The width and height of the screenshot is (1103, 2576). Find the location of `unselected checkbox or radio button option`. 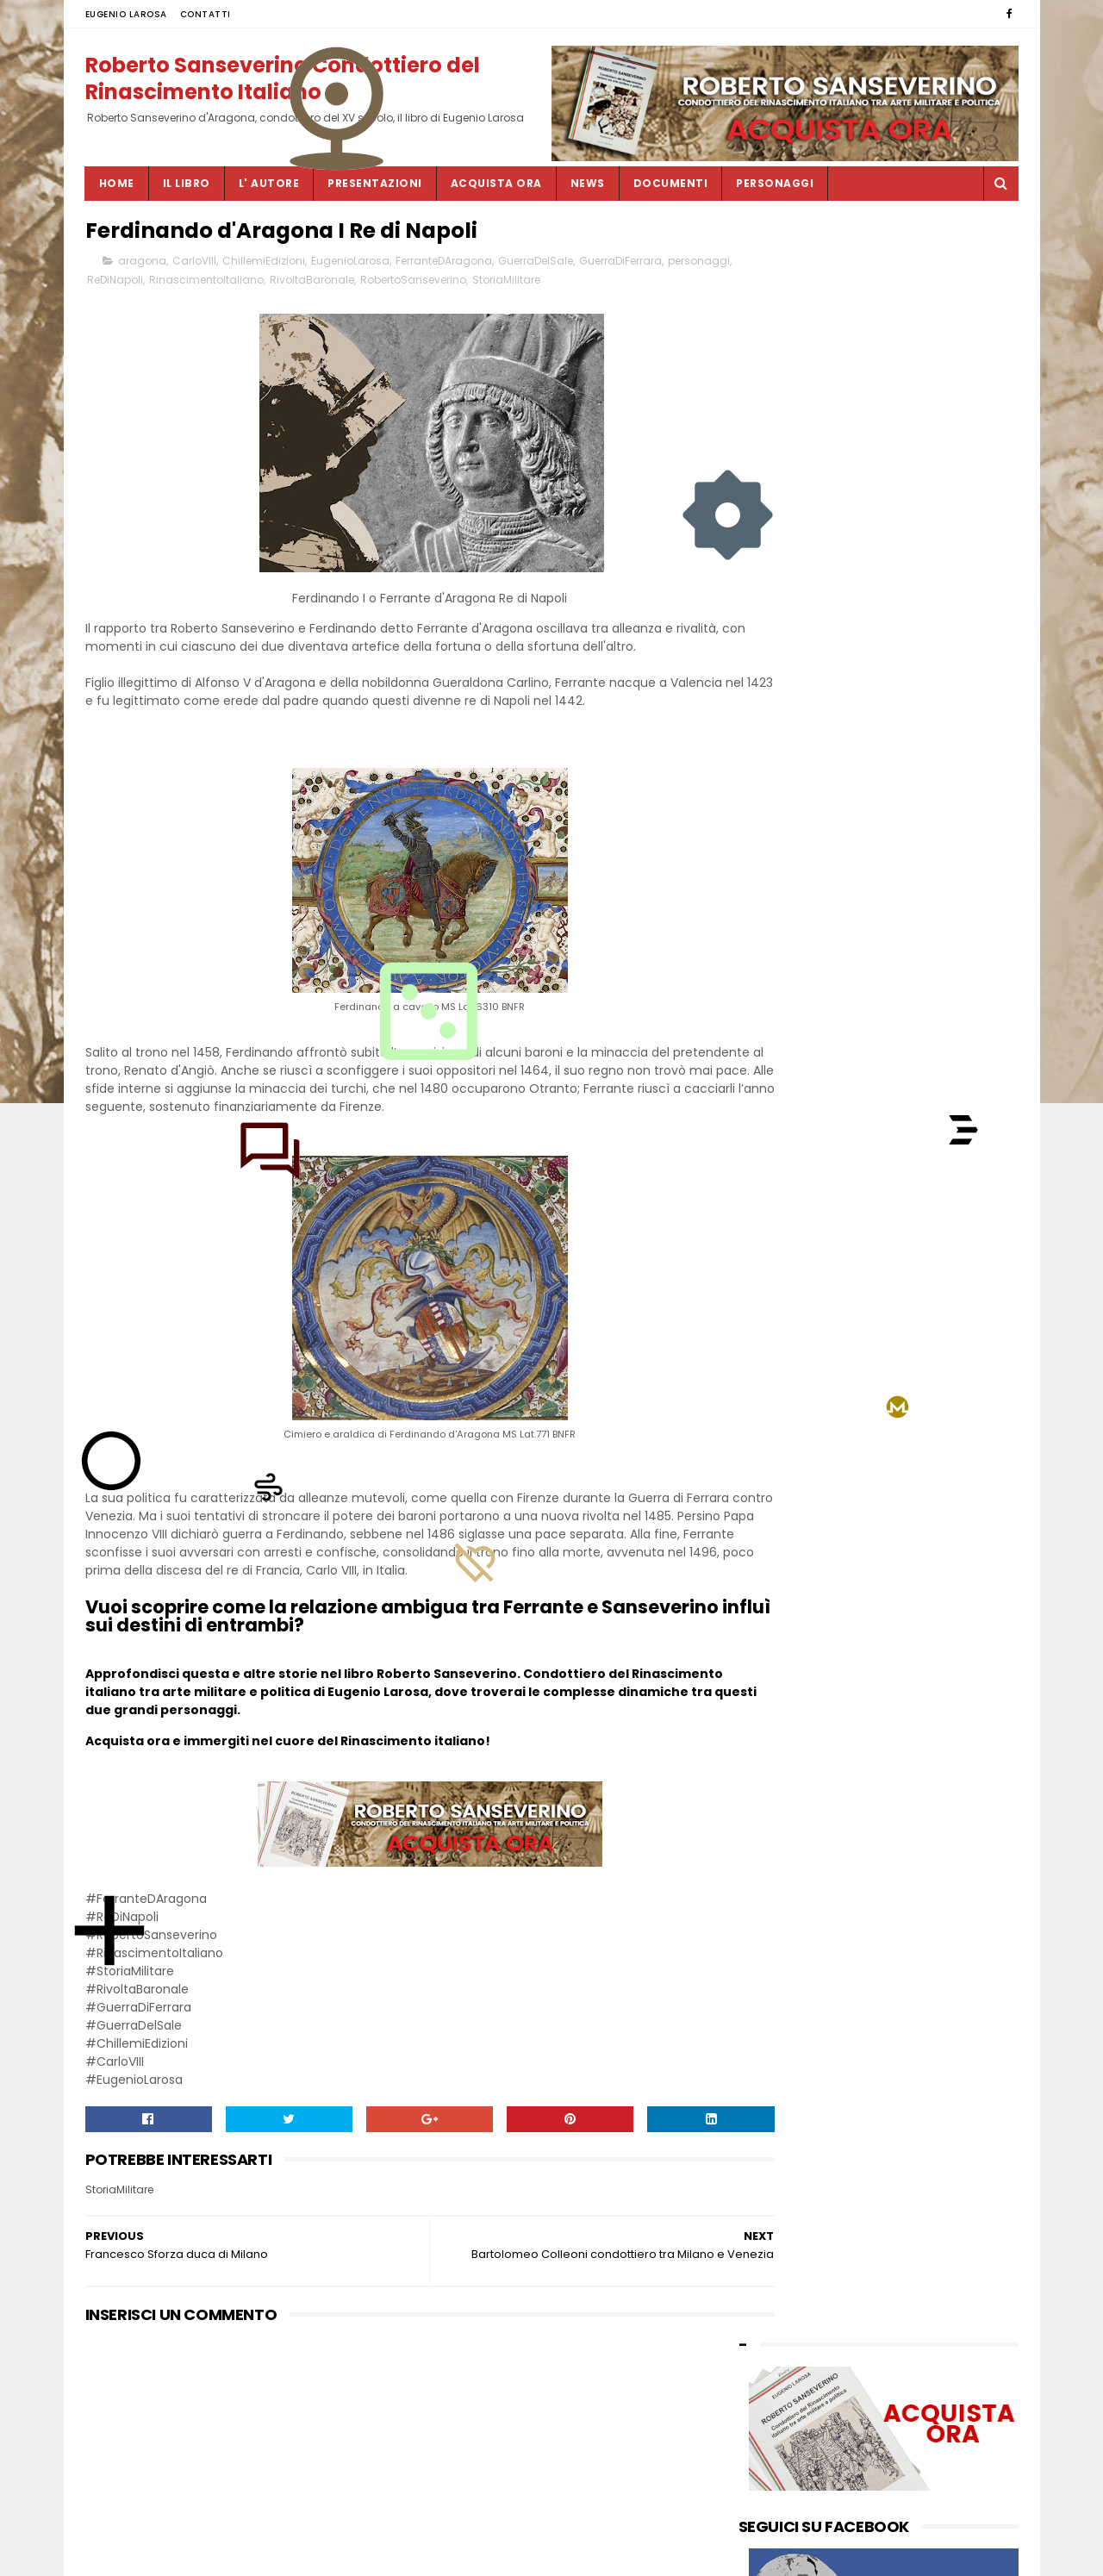

unselected checkbox or radio button option is located at coordinates (111, 1461).